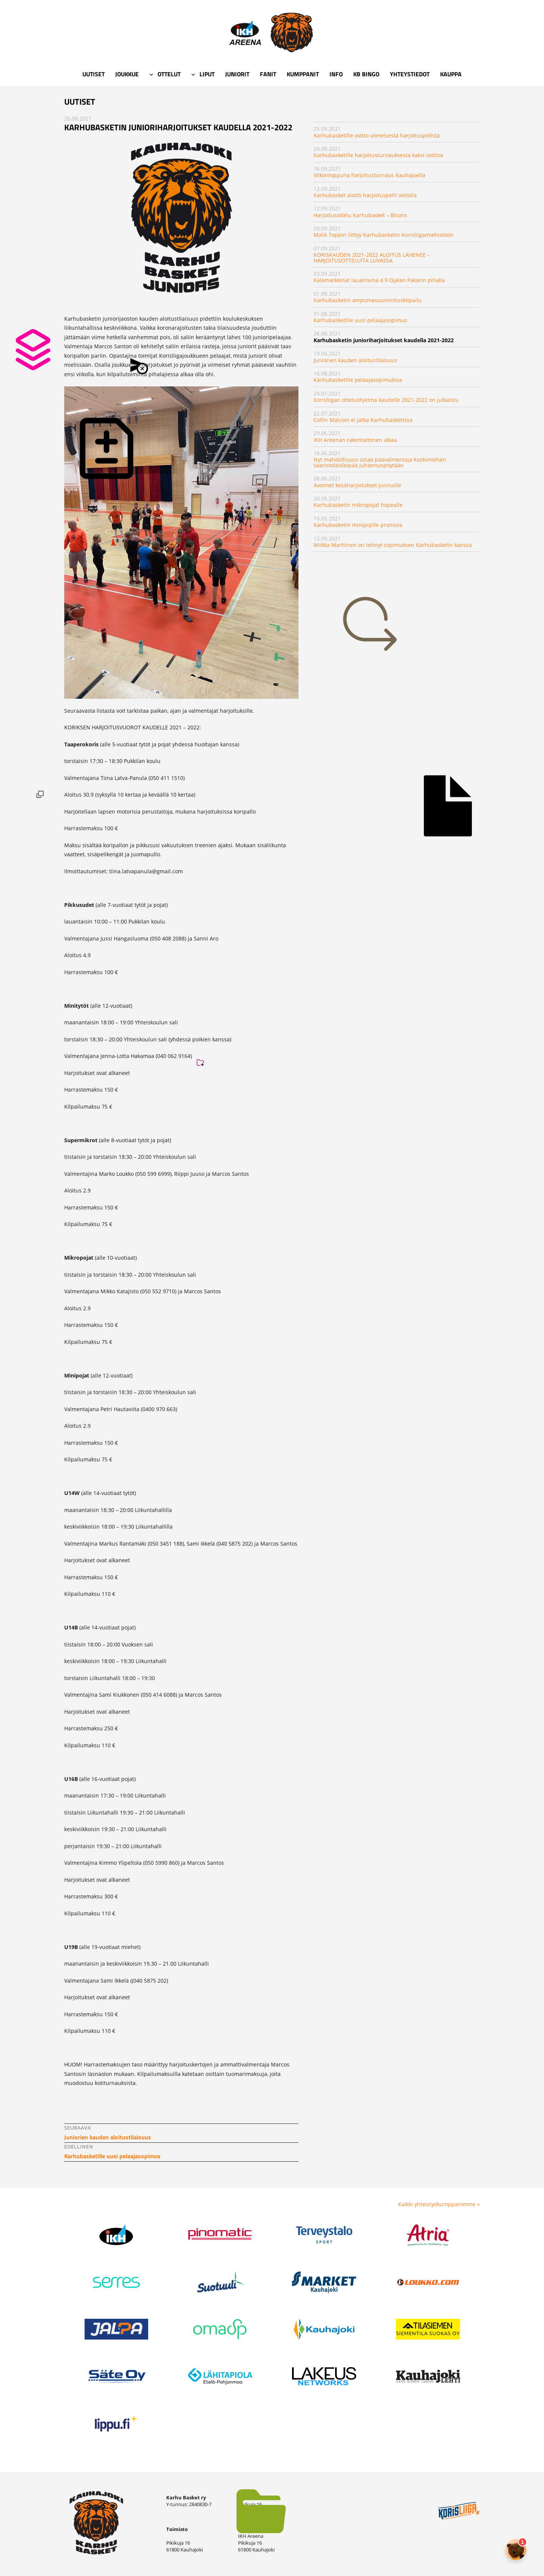  What do you see at coordinates (139, 365) in the screenshot?
I see `cancel a scheduled message` at bounding box center [139, 365].